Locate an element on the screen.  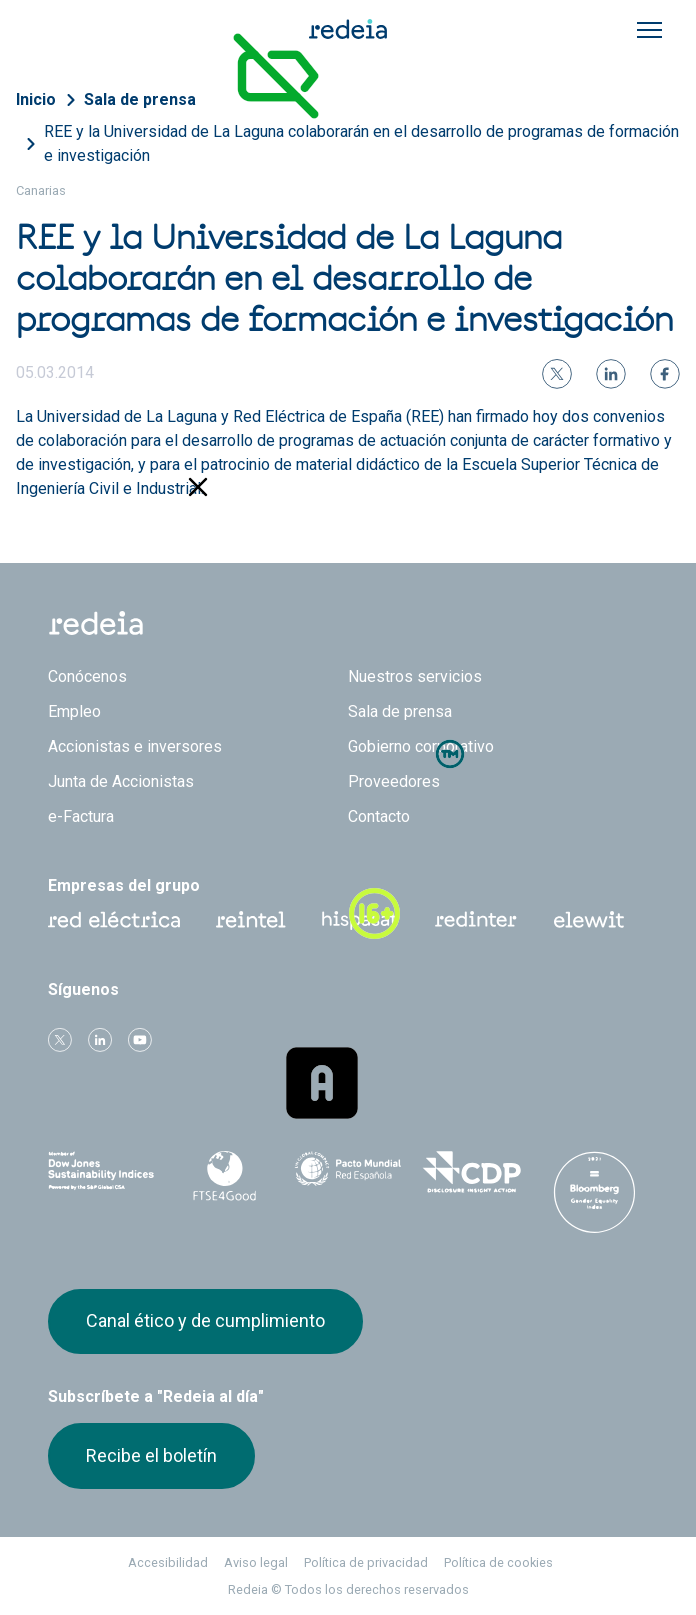
indicates trademarked content or branding is located at coordinates (450, 754).